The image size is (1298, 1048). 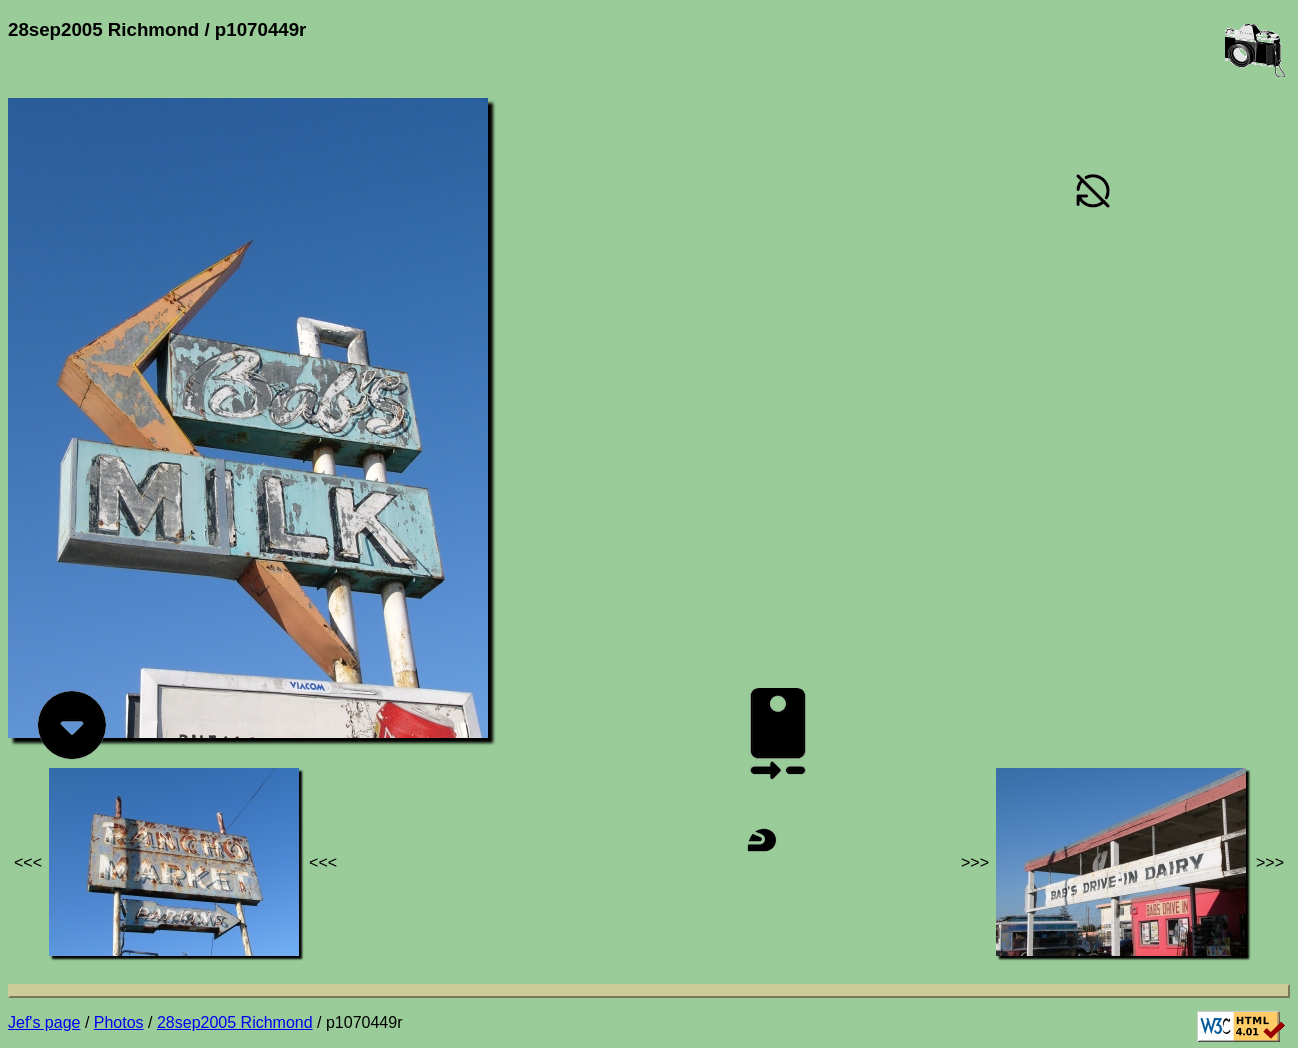 I want to click on disable browsing history tracking, so click(x=1093, y=191).